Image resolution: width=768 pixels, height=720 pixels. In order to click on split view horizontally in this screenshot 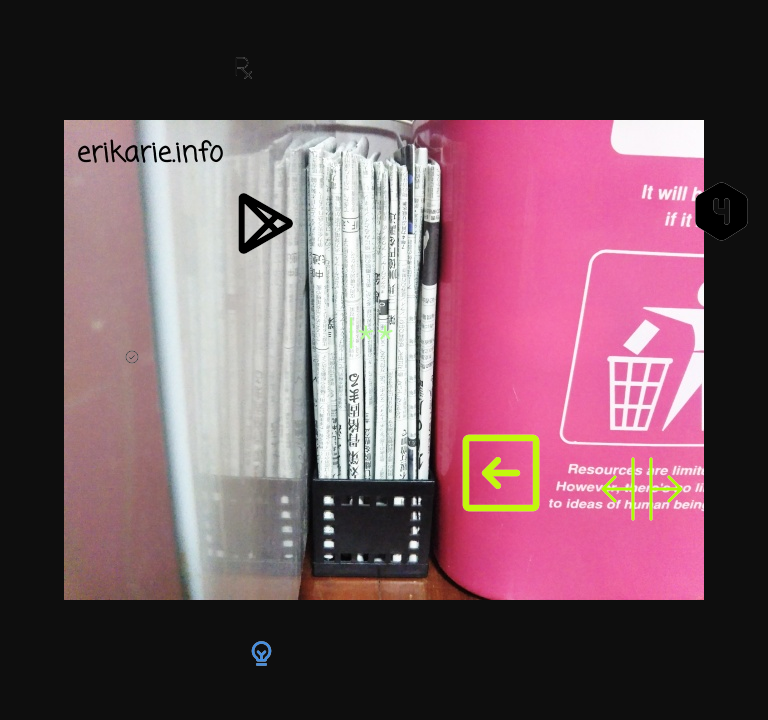, I will do `click(642, 489)`.